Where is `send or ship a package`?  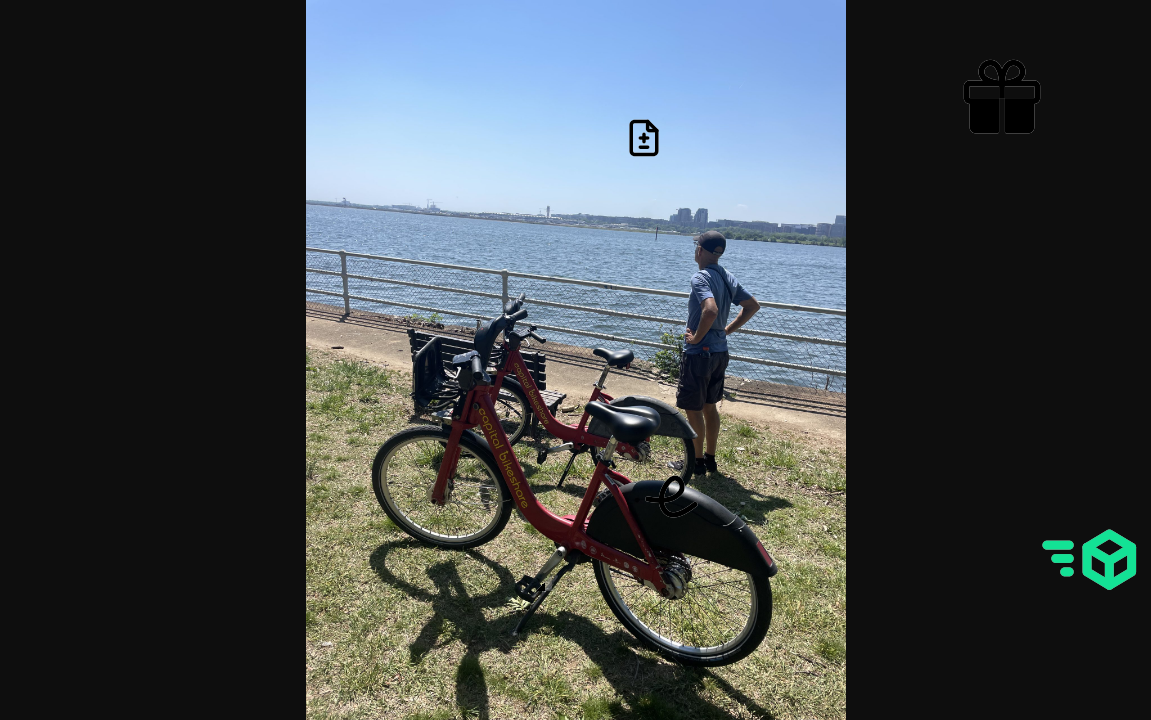 send or ship a package is located at coordinates (1091, 558).